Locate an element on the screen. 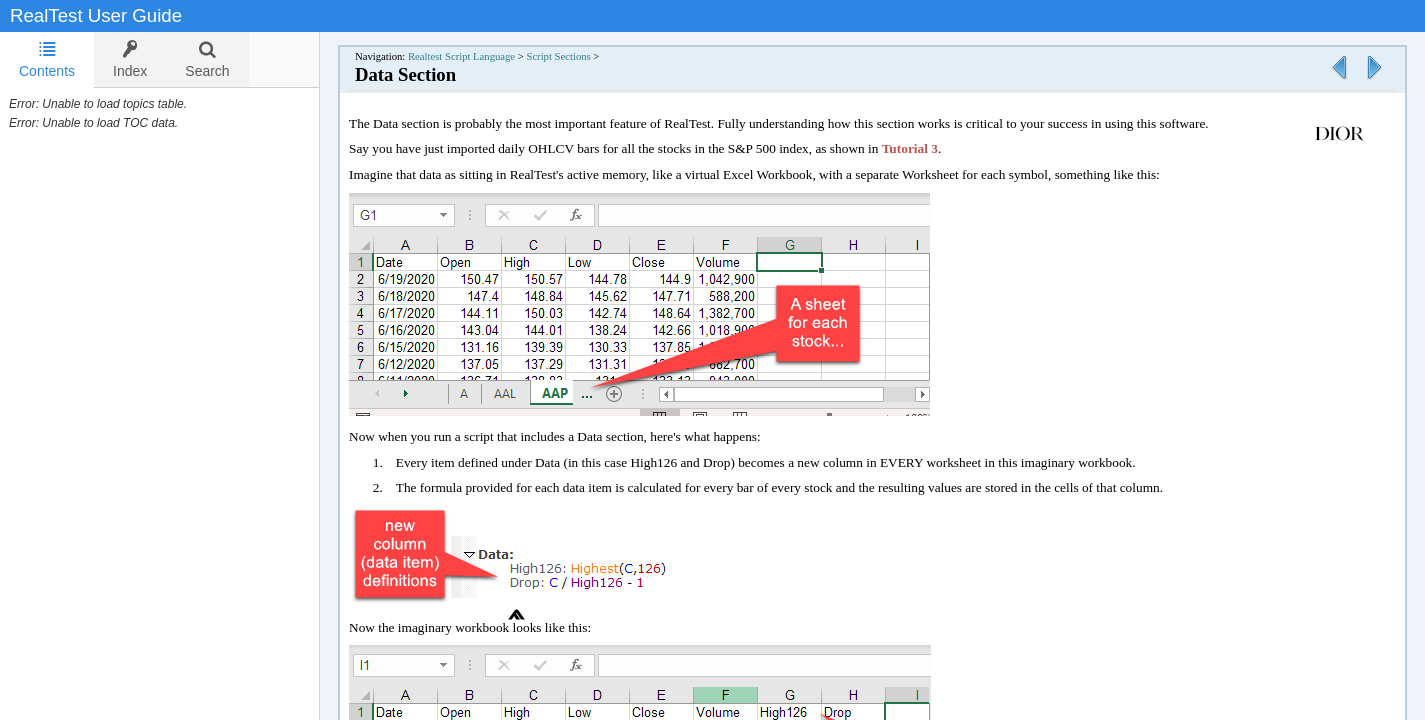 The image size is (1425, 720). launch THE FINALS game is located at coordinates (516, 614).